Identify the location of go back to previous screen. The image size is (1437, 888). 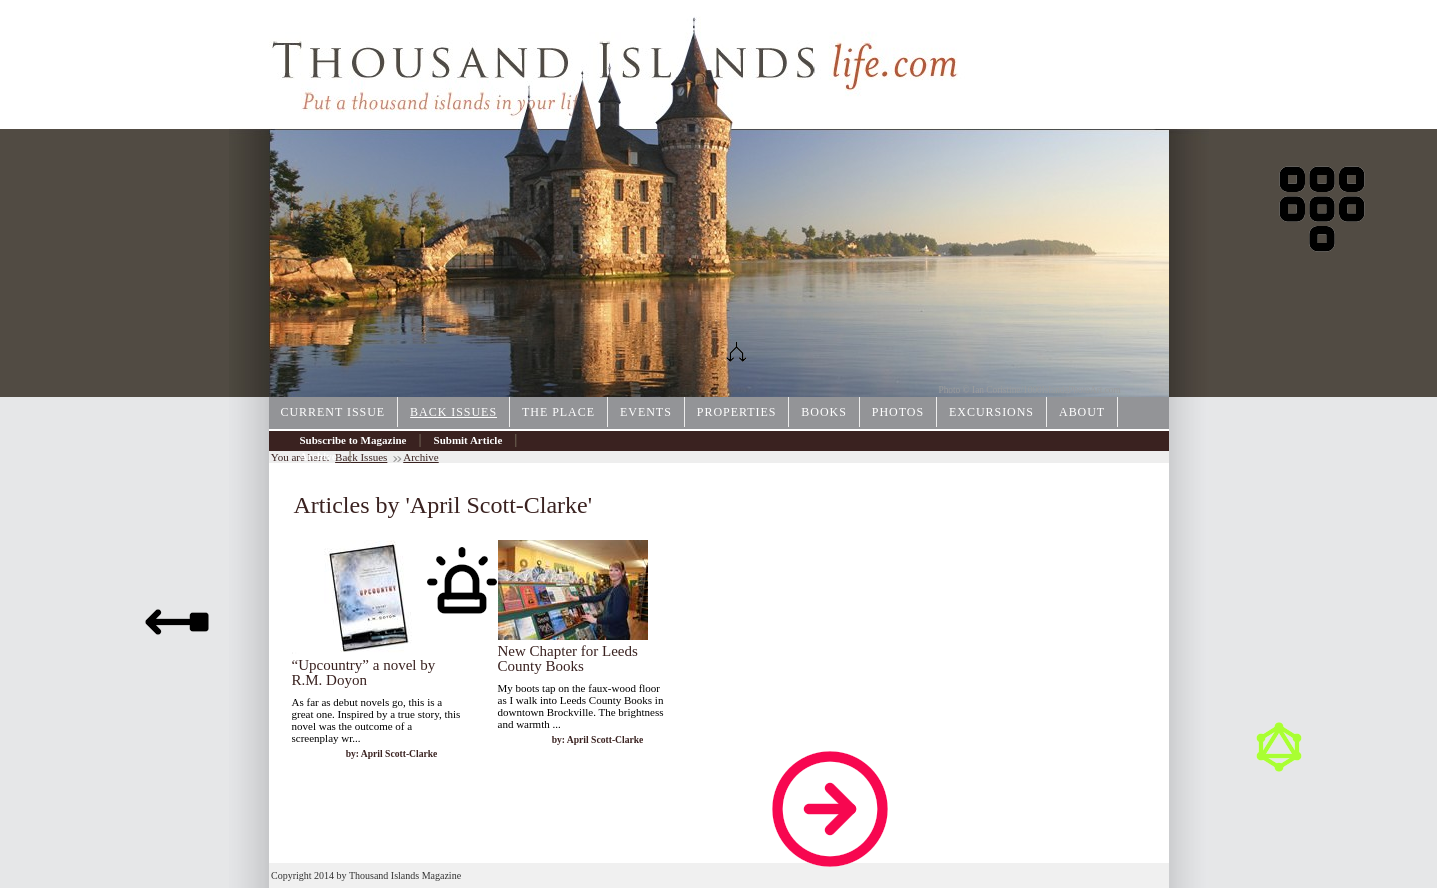
(177, 622).